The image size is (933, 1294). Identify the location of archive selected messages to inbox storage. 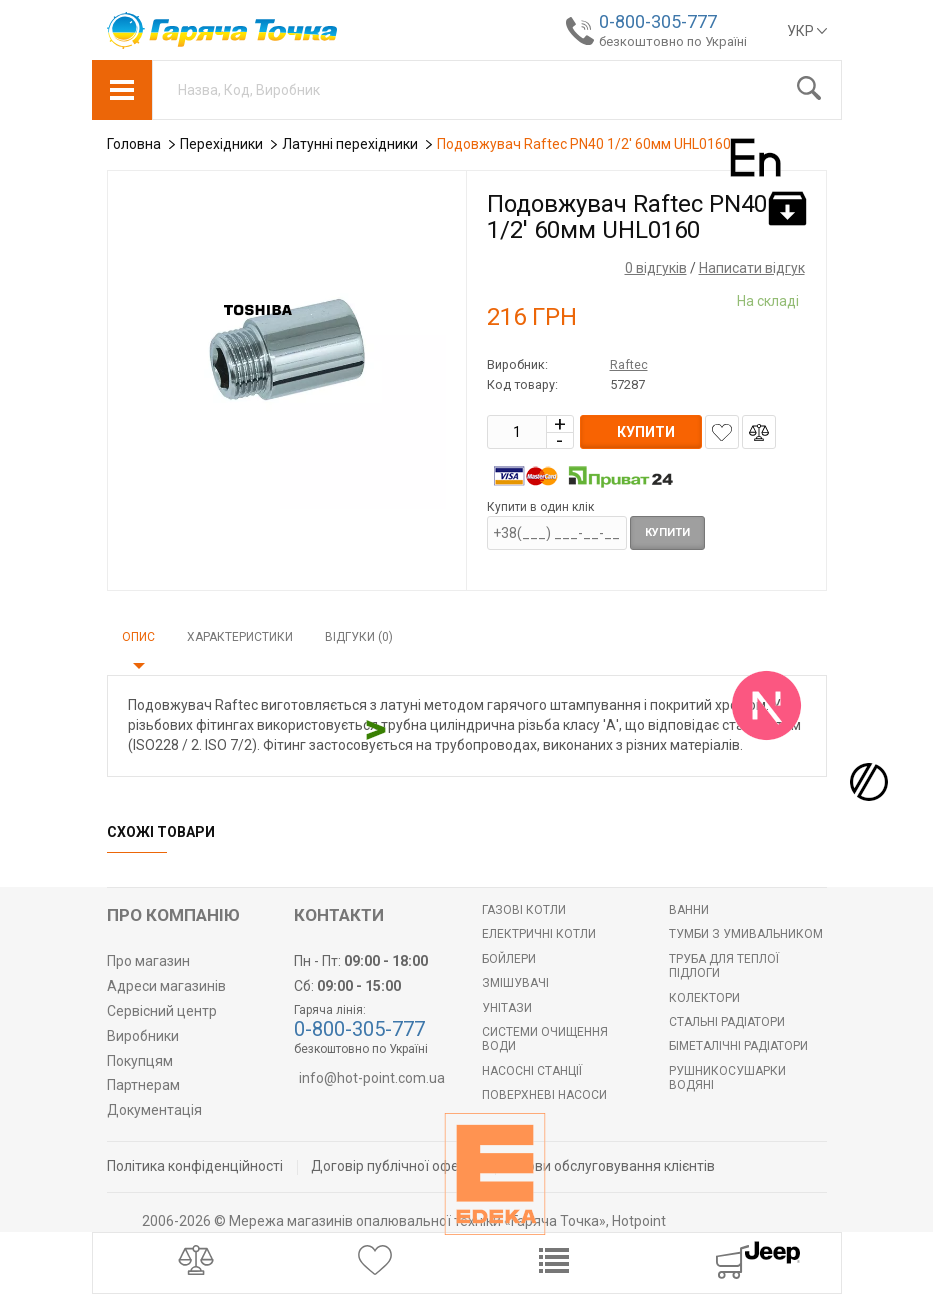
(787, 208).